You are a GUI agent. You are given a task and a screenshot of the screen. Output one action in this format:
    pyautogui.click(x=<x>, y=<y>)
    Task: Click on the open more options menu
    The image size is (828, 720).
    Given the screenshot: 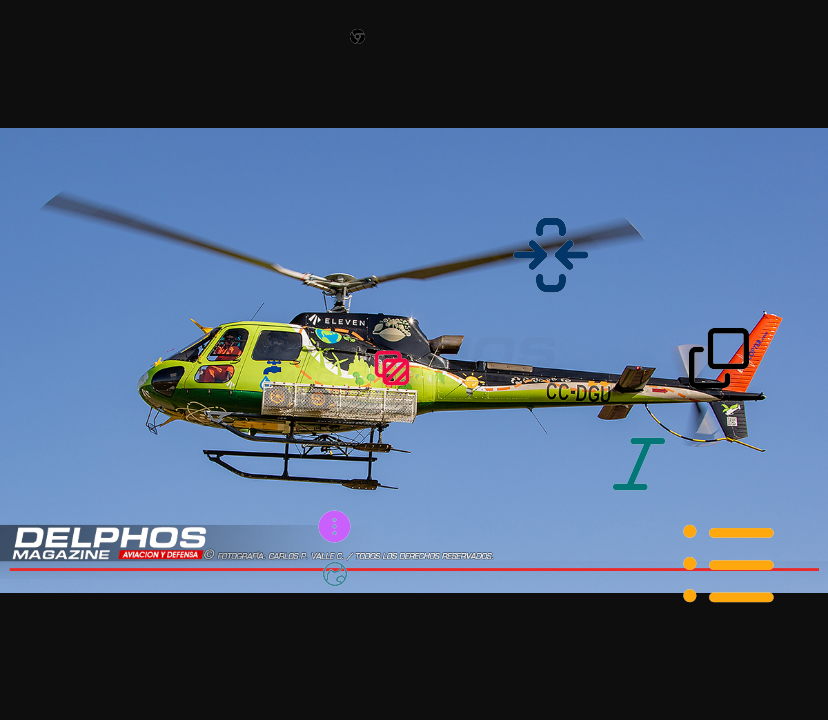 What is the action you would take?
    pyautogui.click(x=334, y=526)
    